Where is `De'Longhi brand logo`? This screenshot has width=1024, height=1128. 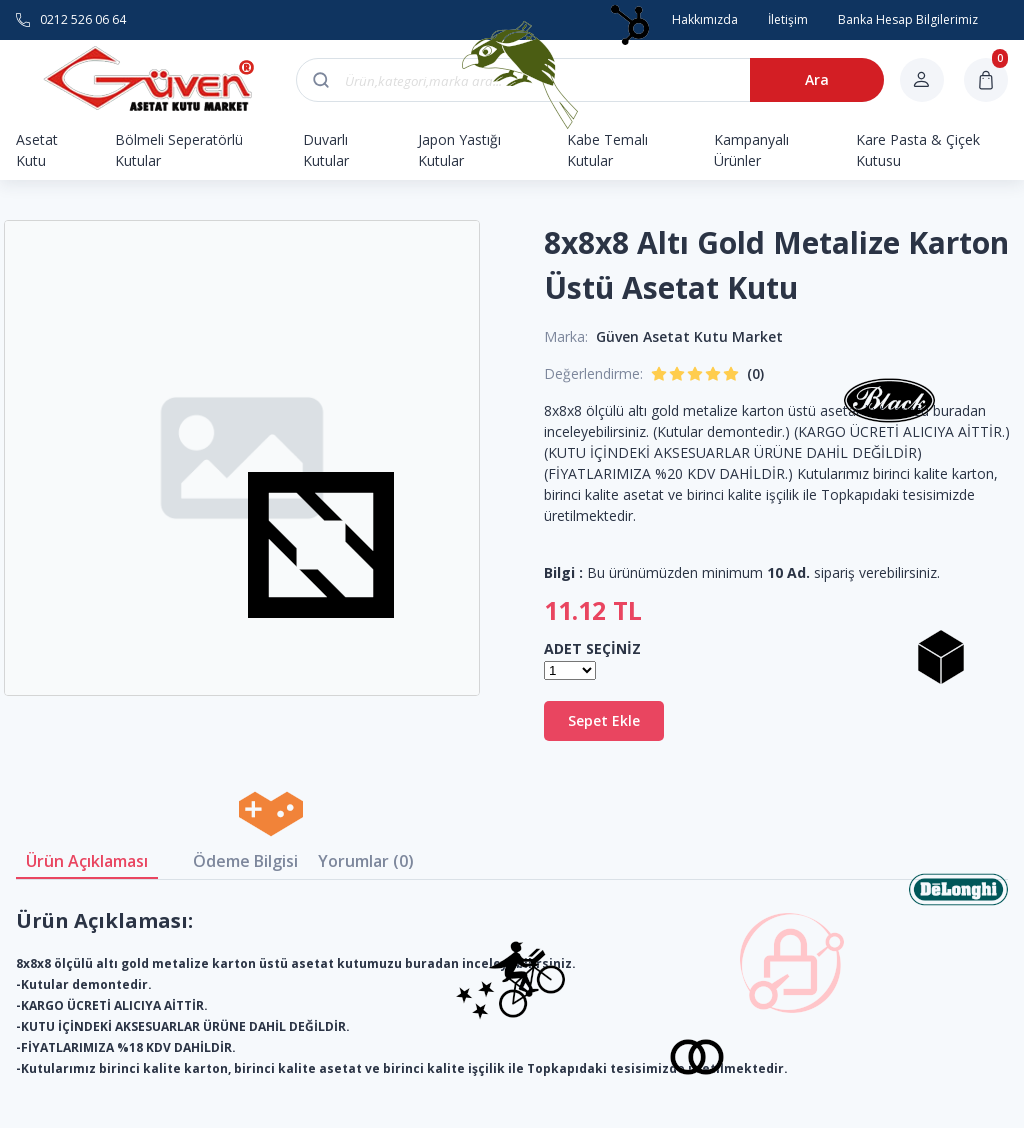
De'Longhi brand logo is located at coordinates (958, 889).